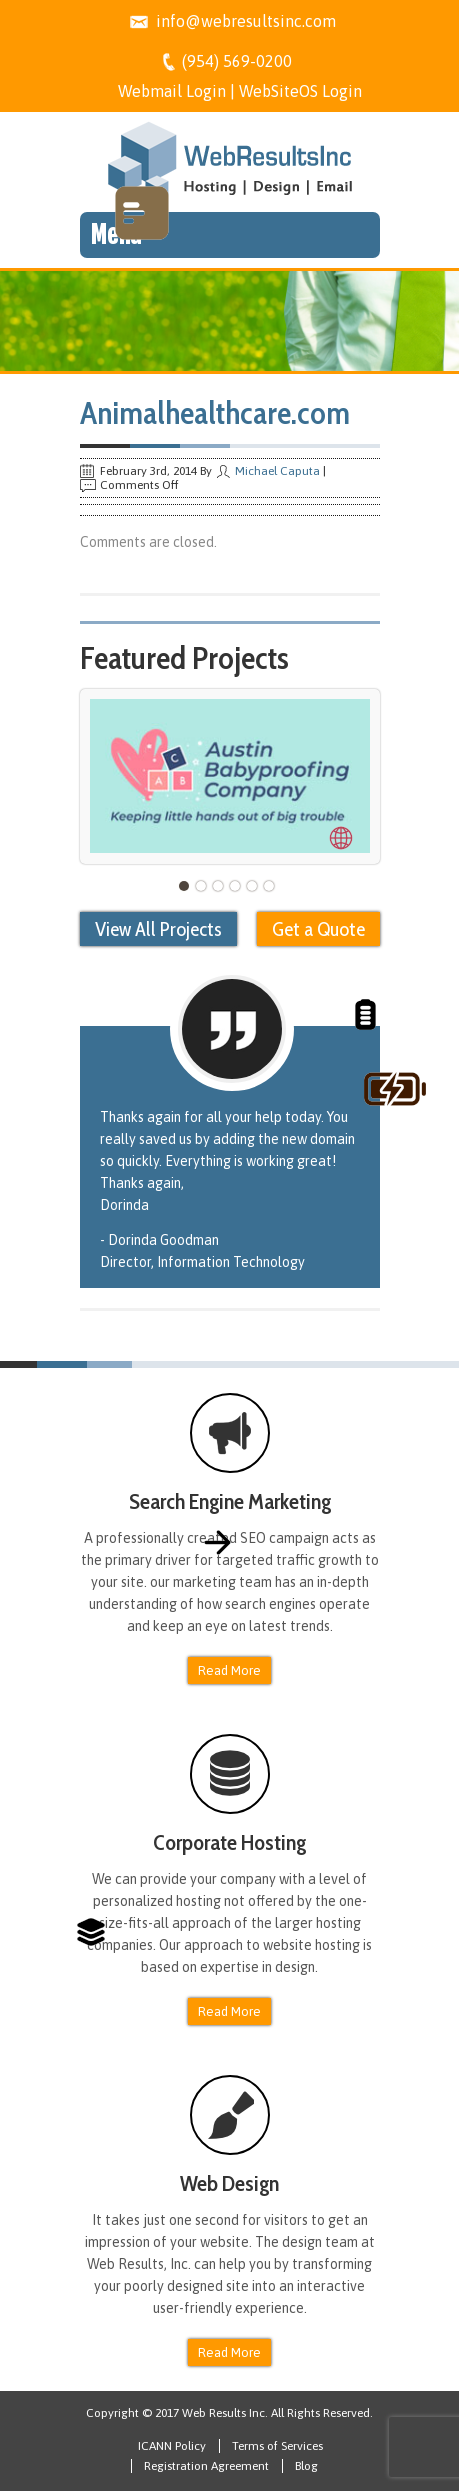  I want to click on view or manage layers, so click(91, 1932).